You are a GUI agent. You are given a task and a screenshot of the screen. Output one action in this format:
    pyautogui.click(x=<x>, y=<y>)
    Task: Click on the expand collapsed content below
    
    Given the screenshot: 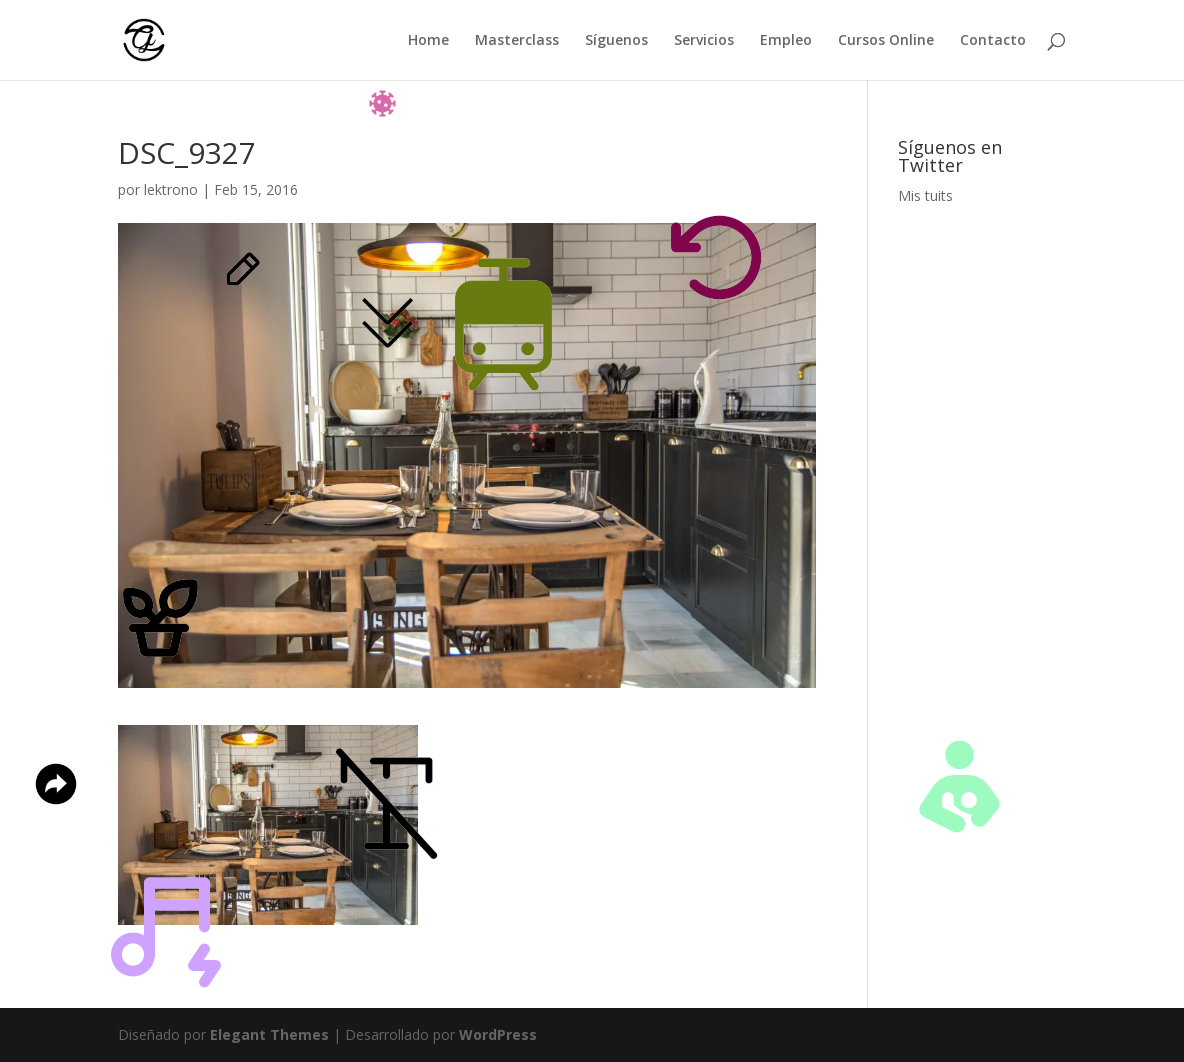 What is the action you would take?
    pyautogui.click(x=389, y=324)
    